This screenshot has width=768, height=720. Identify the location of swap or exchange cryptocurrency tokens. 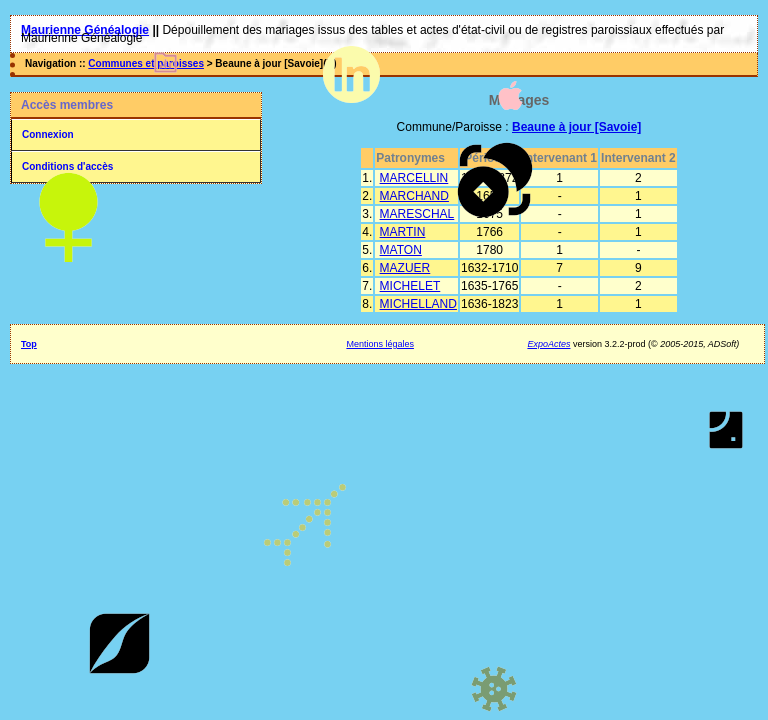
(495, 180).